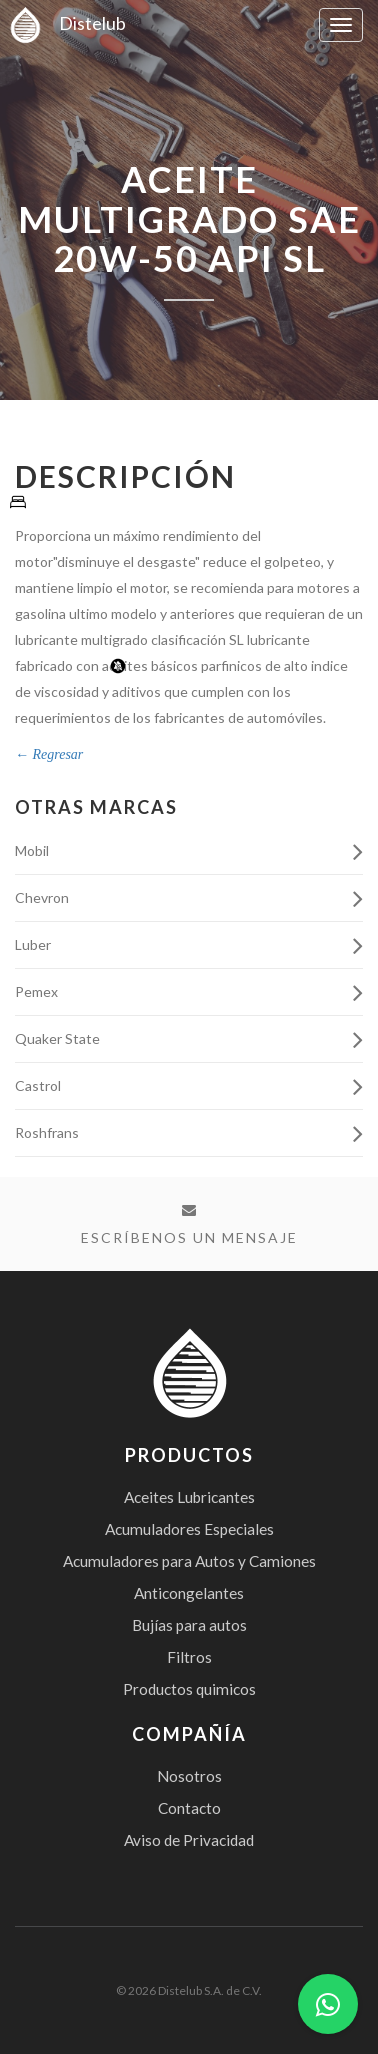 This screenshot has height=2054, width=378. What do you see at coordinates (118, 666) in the screenshot?
I see `mute notifications` at bounding box center [118, 666].